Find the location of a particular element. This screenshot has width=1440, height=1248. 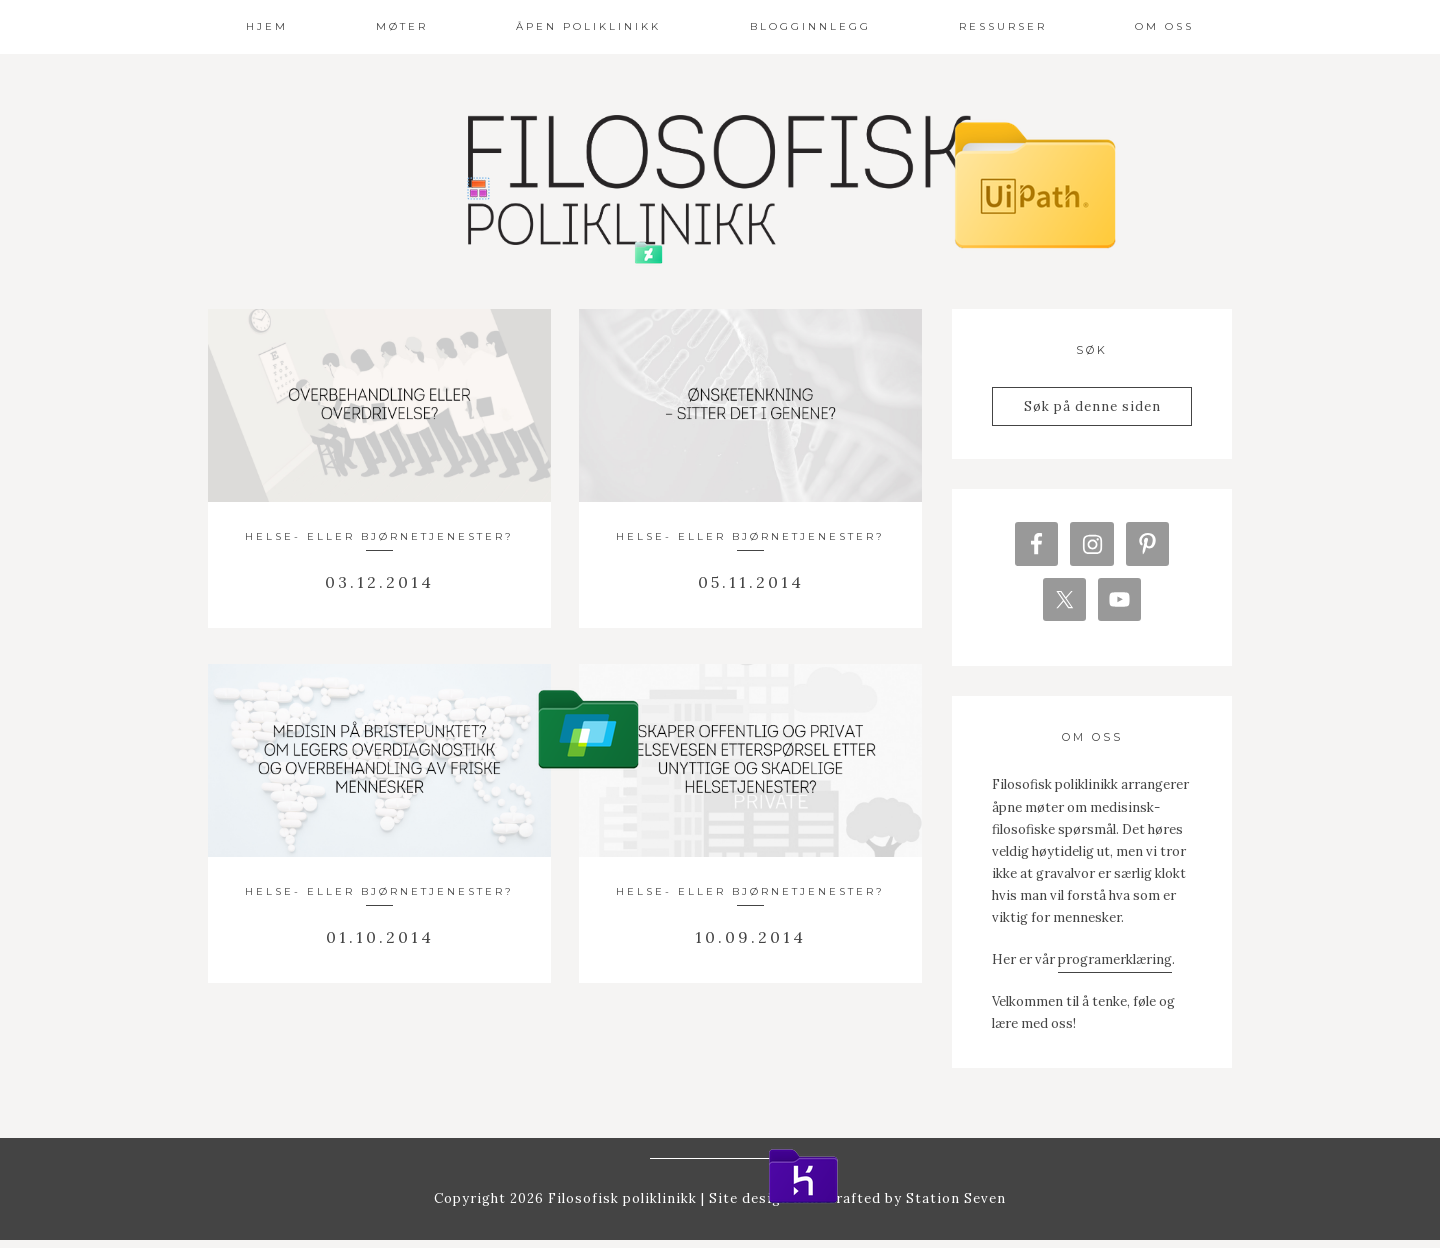

select all items in the current view is located at coordinates (478, 188).